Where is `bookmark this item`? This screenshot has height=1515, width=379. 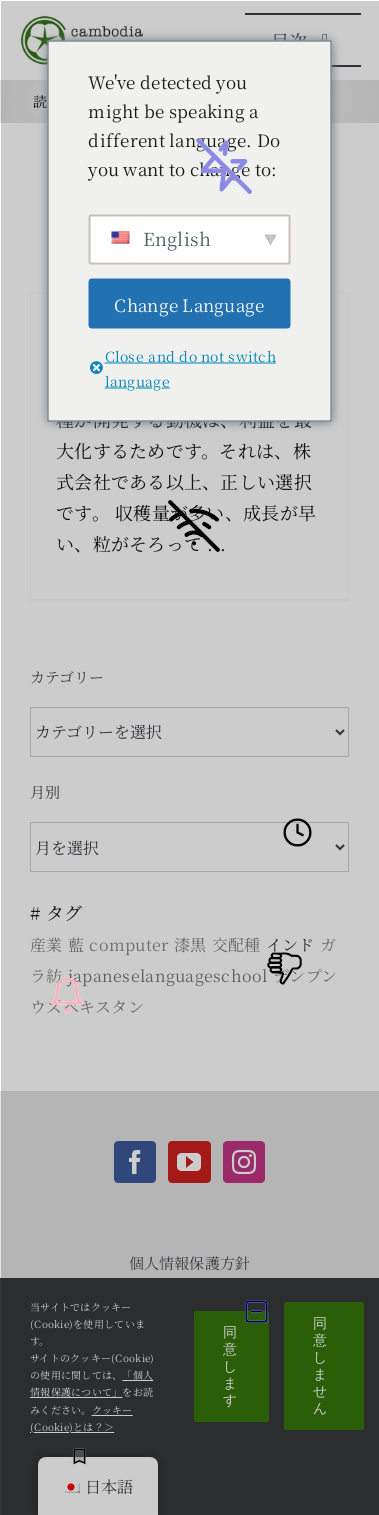
bookmark this item is located at coordinates (79, 1456).